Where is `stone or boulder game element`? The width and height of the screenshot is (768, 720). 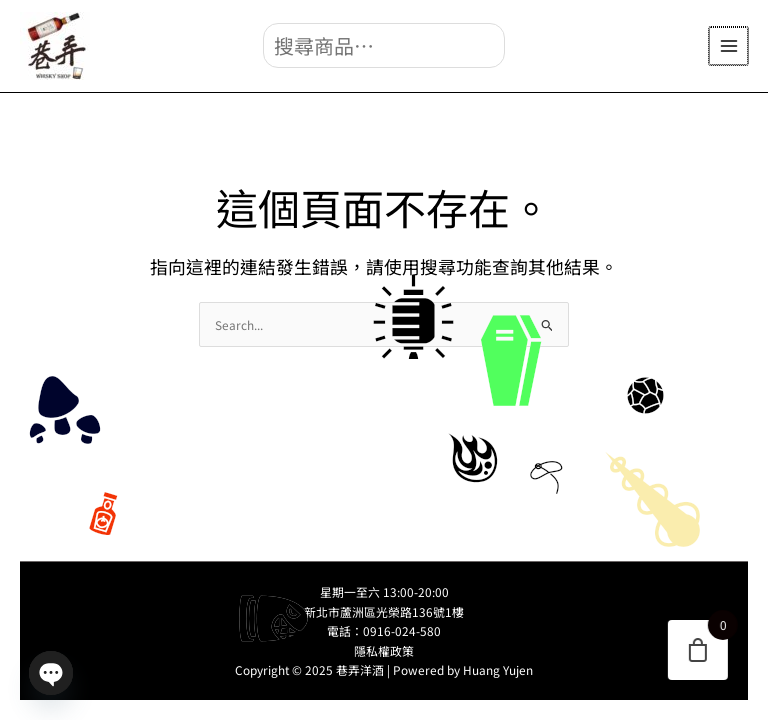 stone or boulder game element is located at coordinates (645, 395).